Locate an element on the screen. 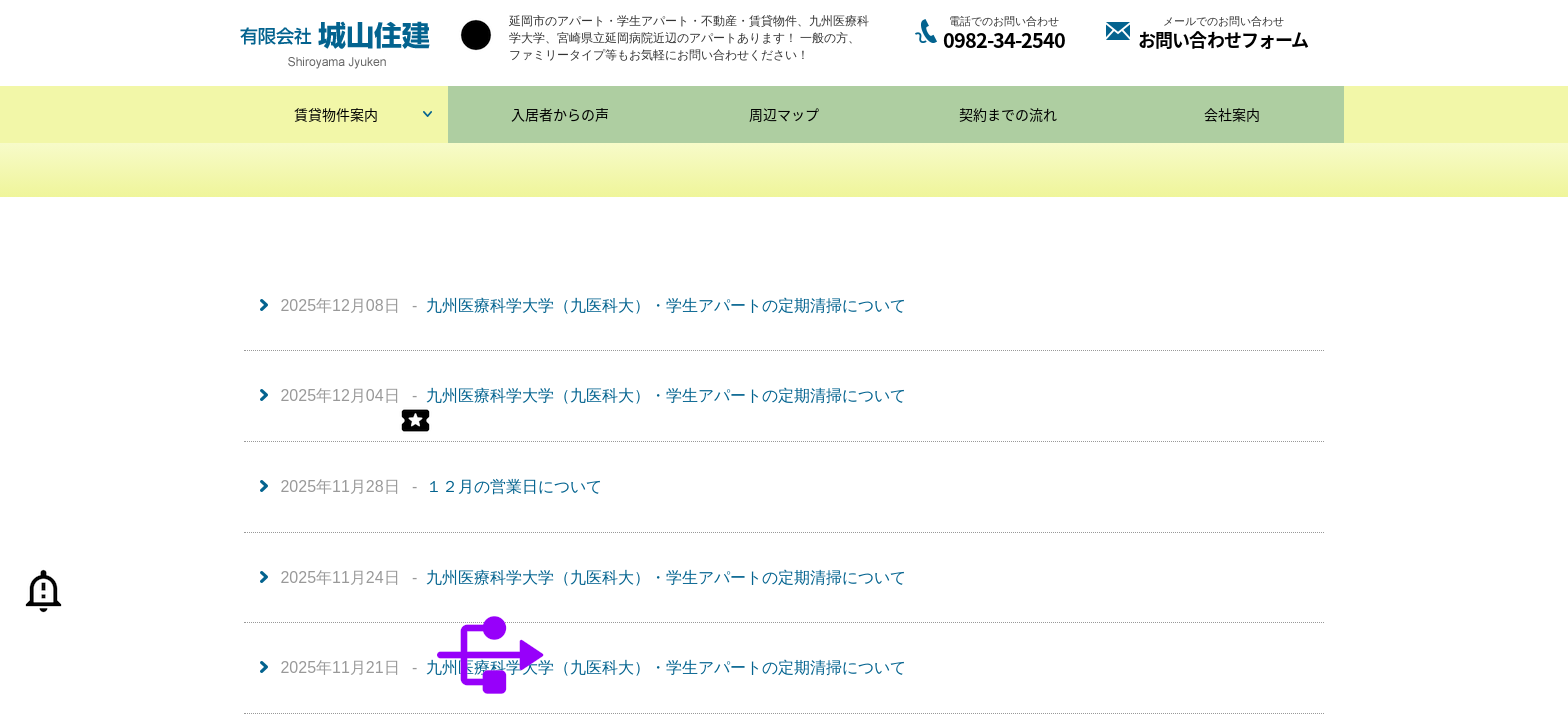  indicates a filled or selected state is located at coordinates (476, 35).